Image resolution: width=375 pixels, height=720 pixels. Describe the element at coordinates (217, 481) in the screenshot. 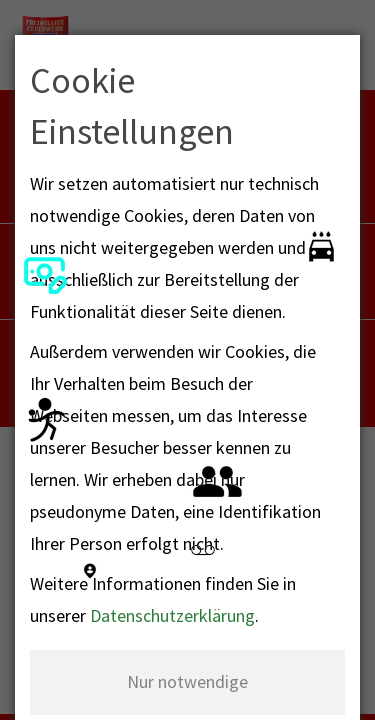

I see `view group members` at that location.